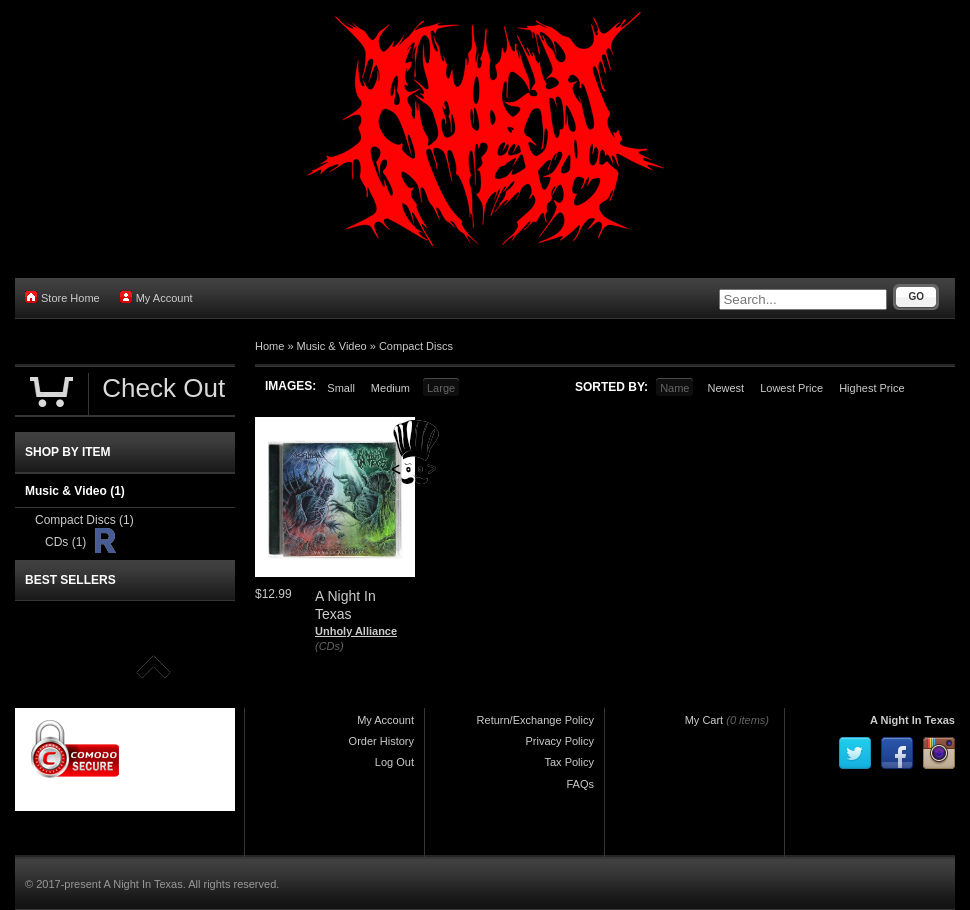  What do you see at coordinates (415, 452) in the screenshot?
I see `visit codechef competitive programming platform` at bounding box center [415, 452].